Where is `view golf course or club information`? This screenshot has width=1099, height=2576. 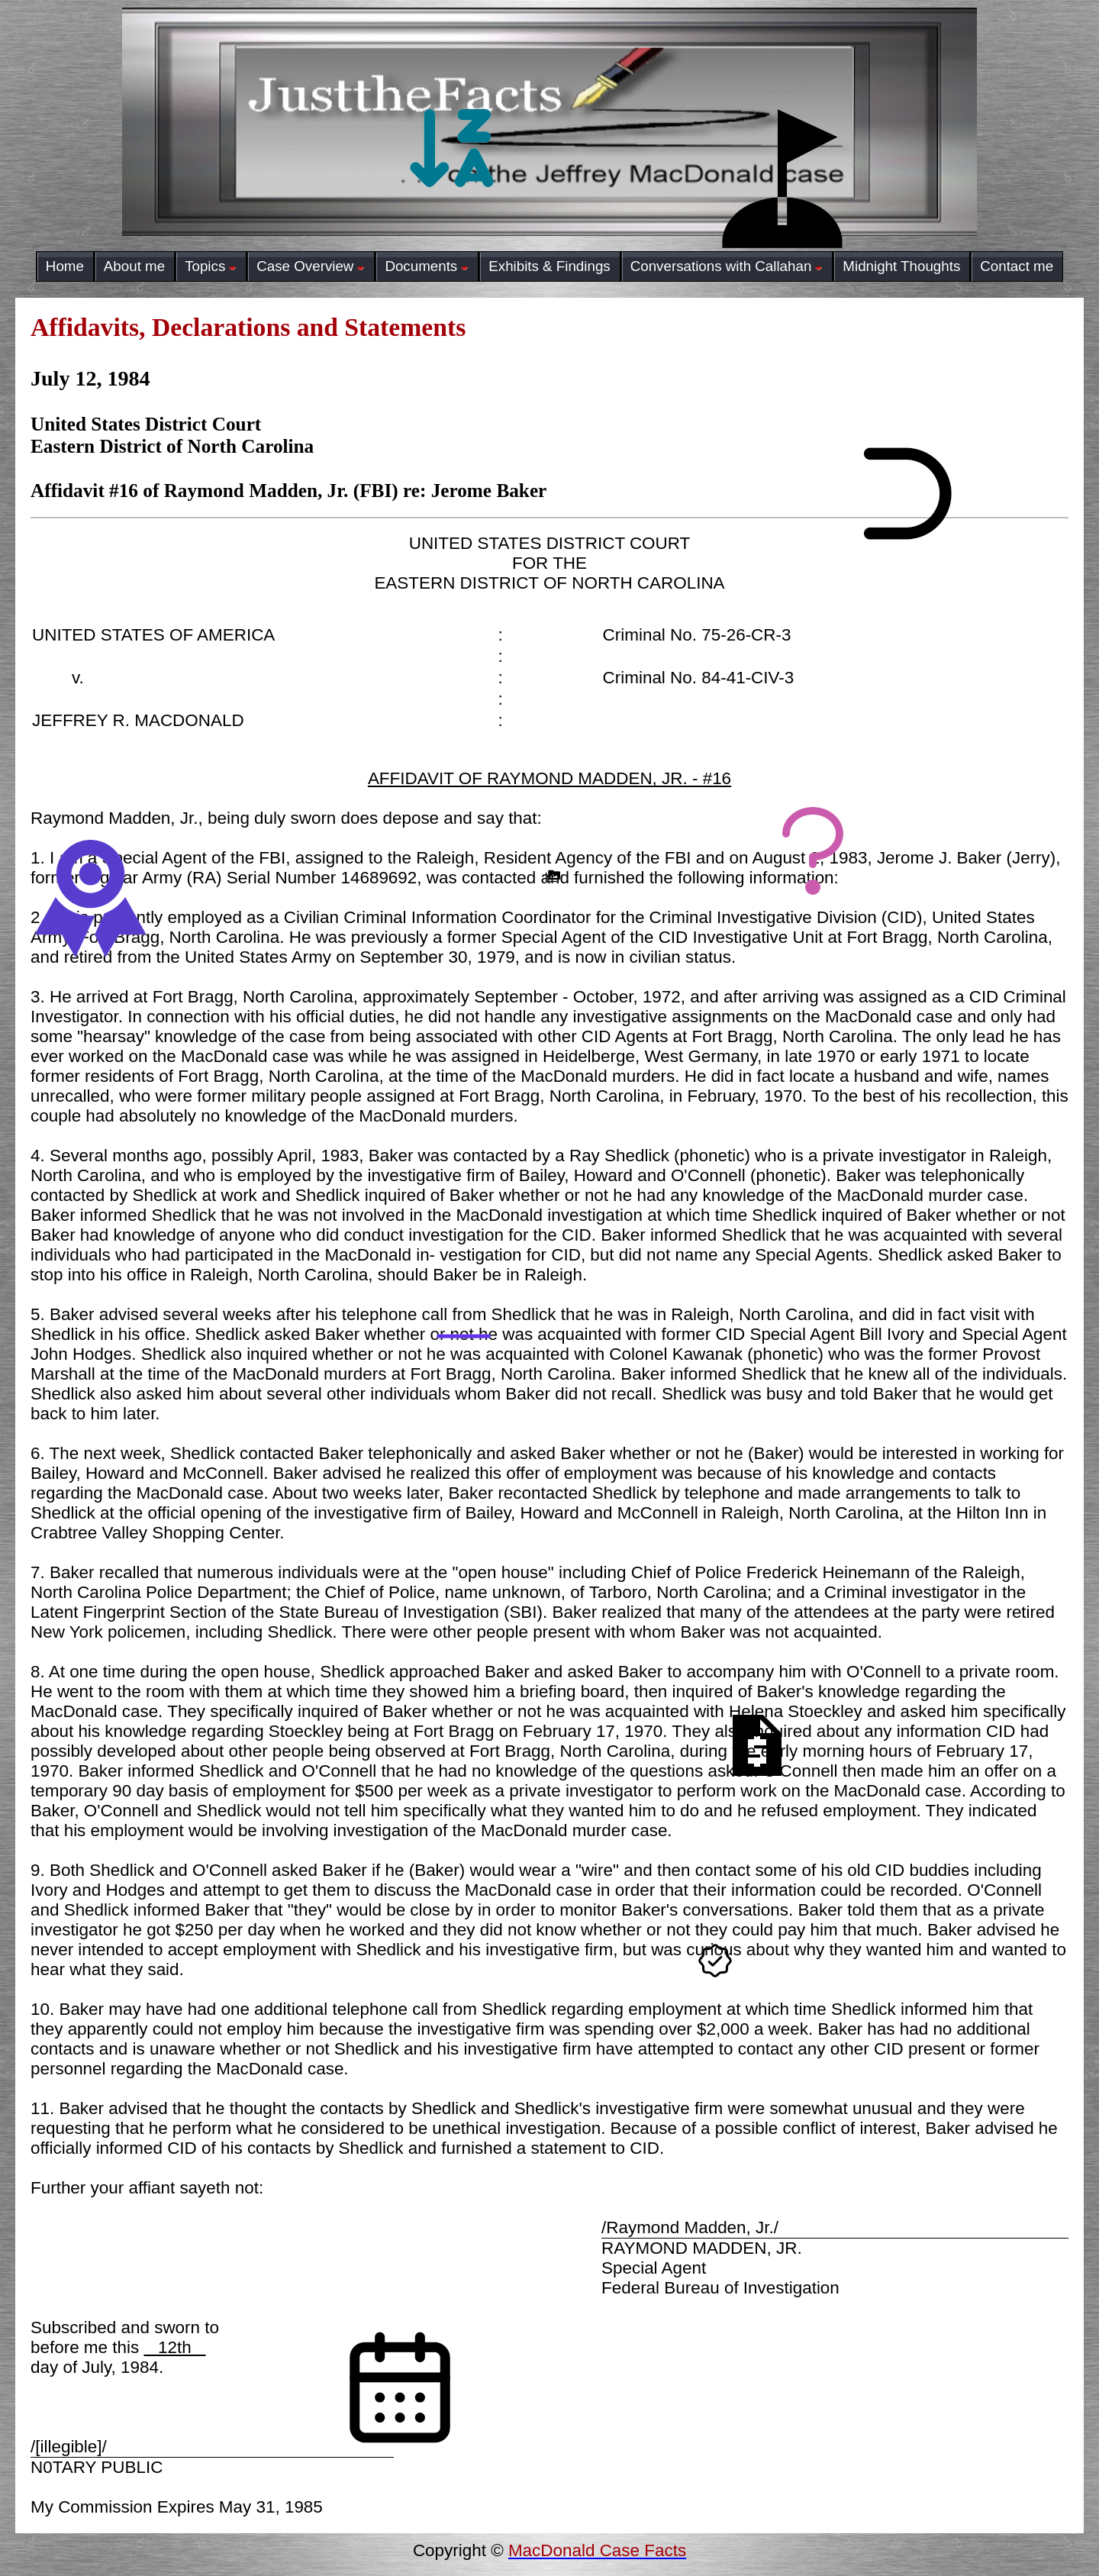
view golf course or club information is located at coordinates (782, 179).